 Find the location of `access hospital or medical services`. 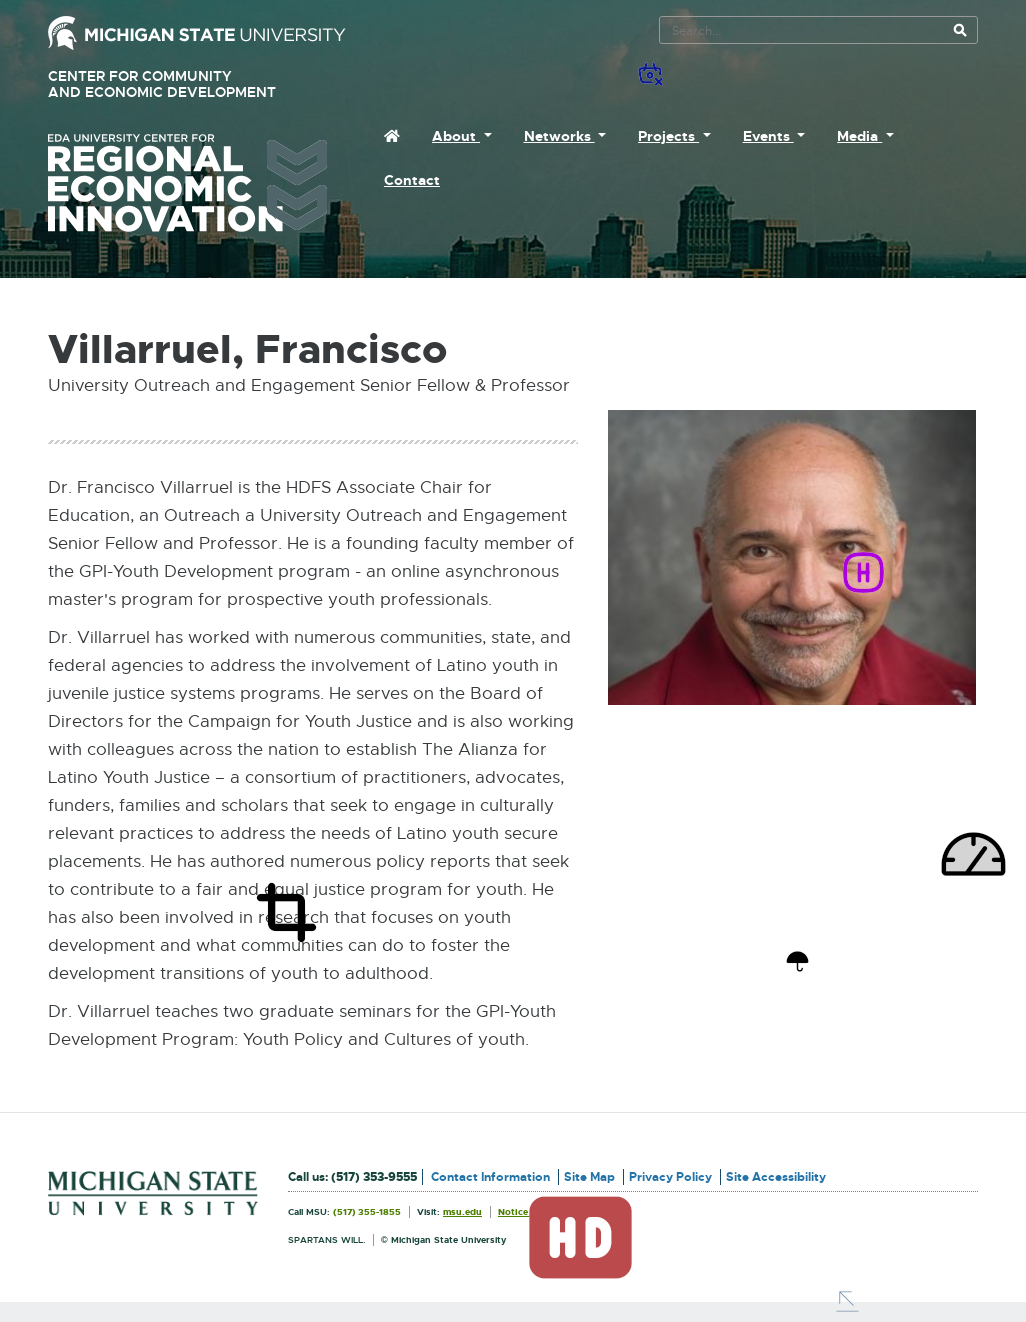

access hospital or medical services is located at coordinates (863, 572).